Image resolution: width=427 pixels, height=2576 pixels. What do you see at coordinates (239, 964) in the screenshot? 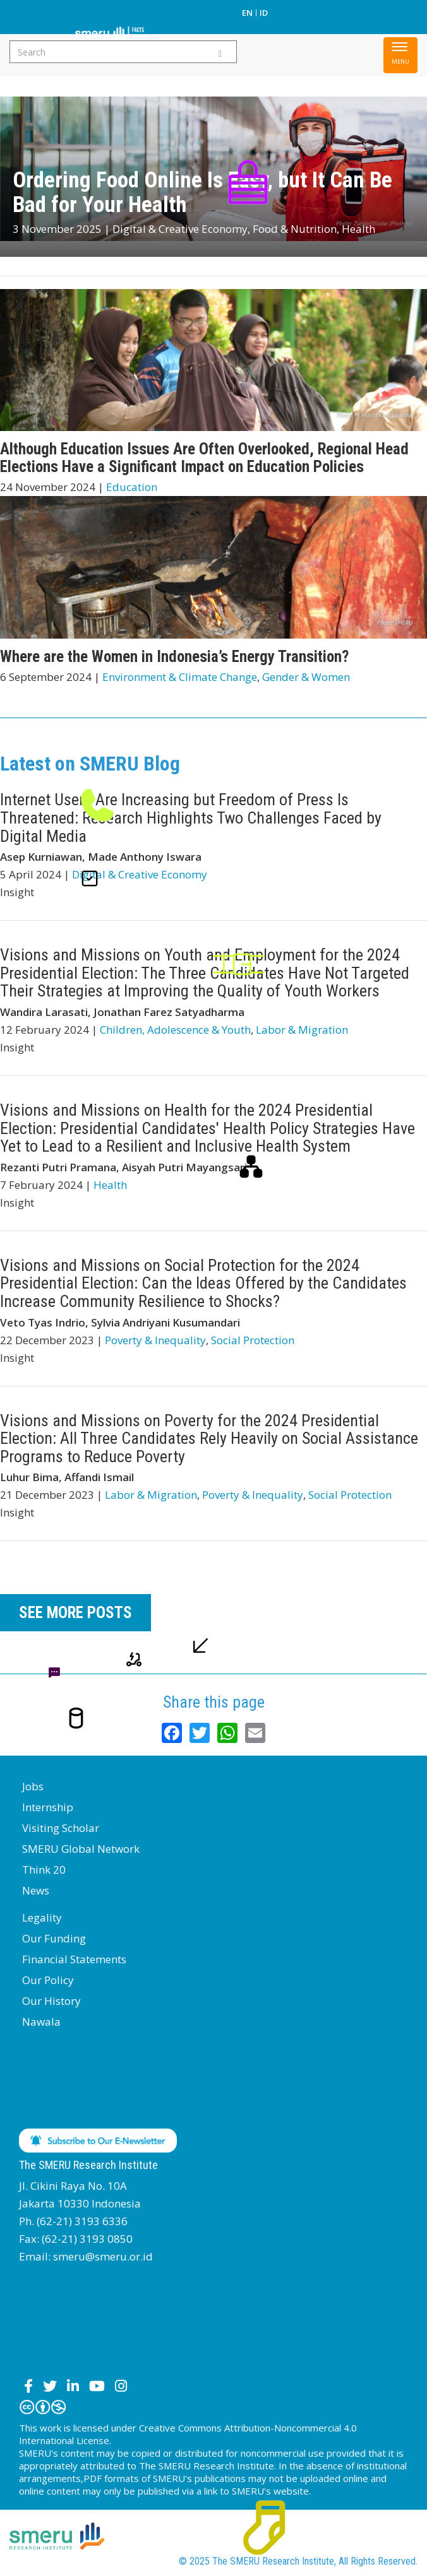
I see `adjust belt or strap settings` at bounding box center [239, 964].